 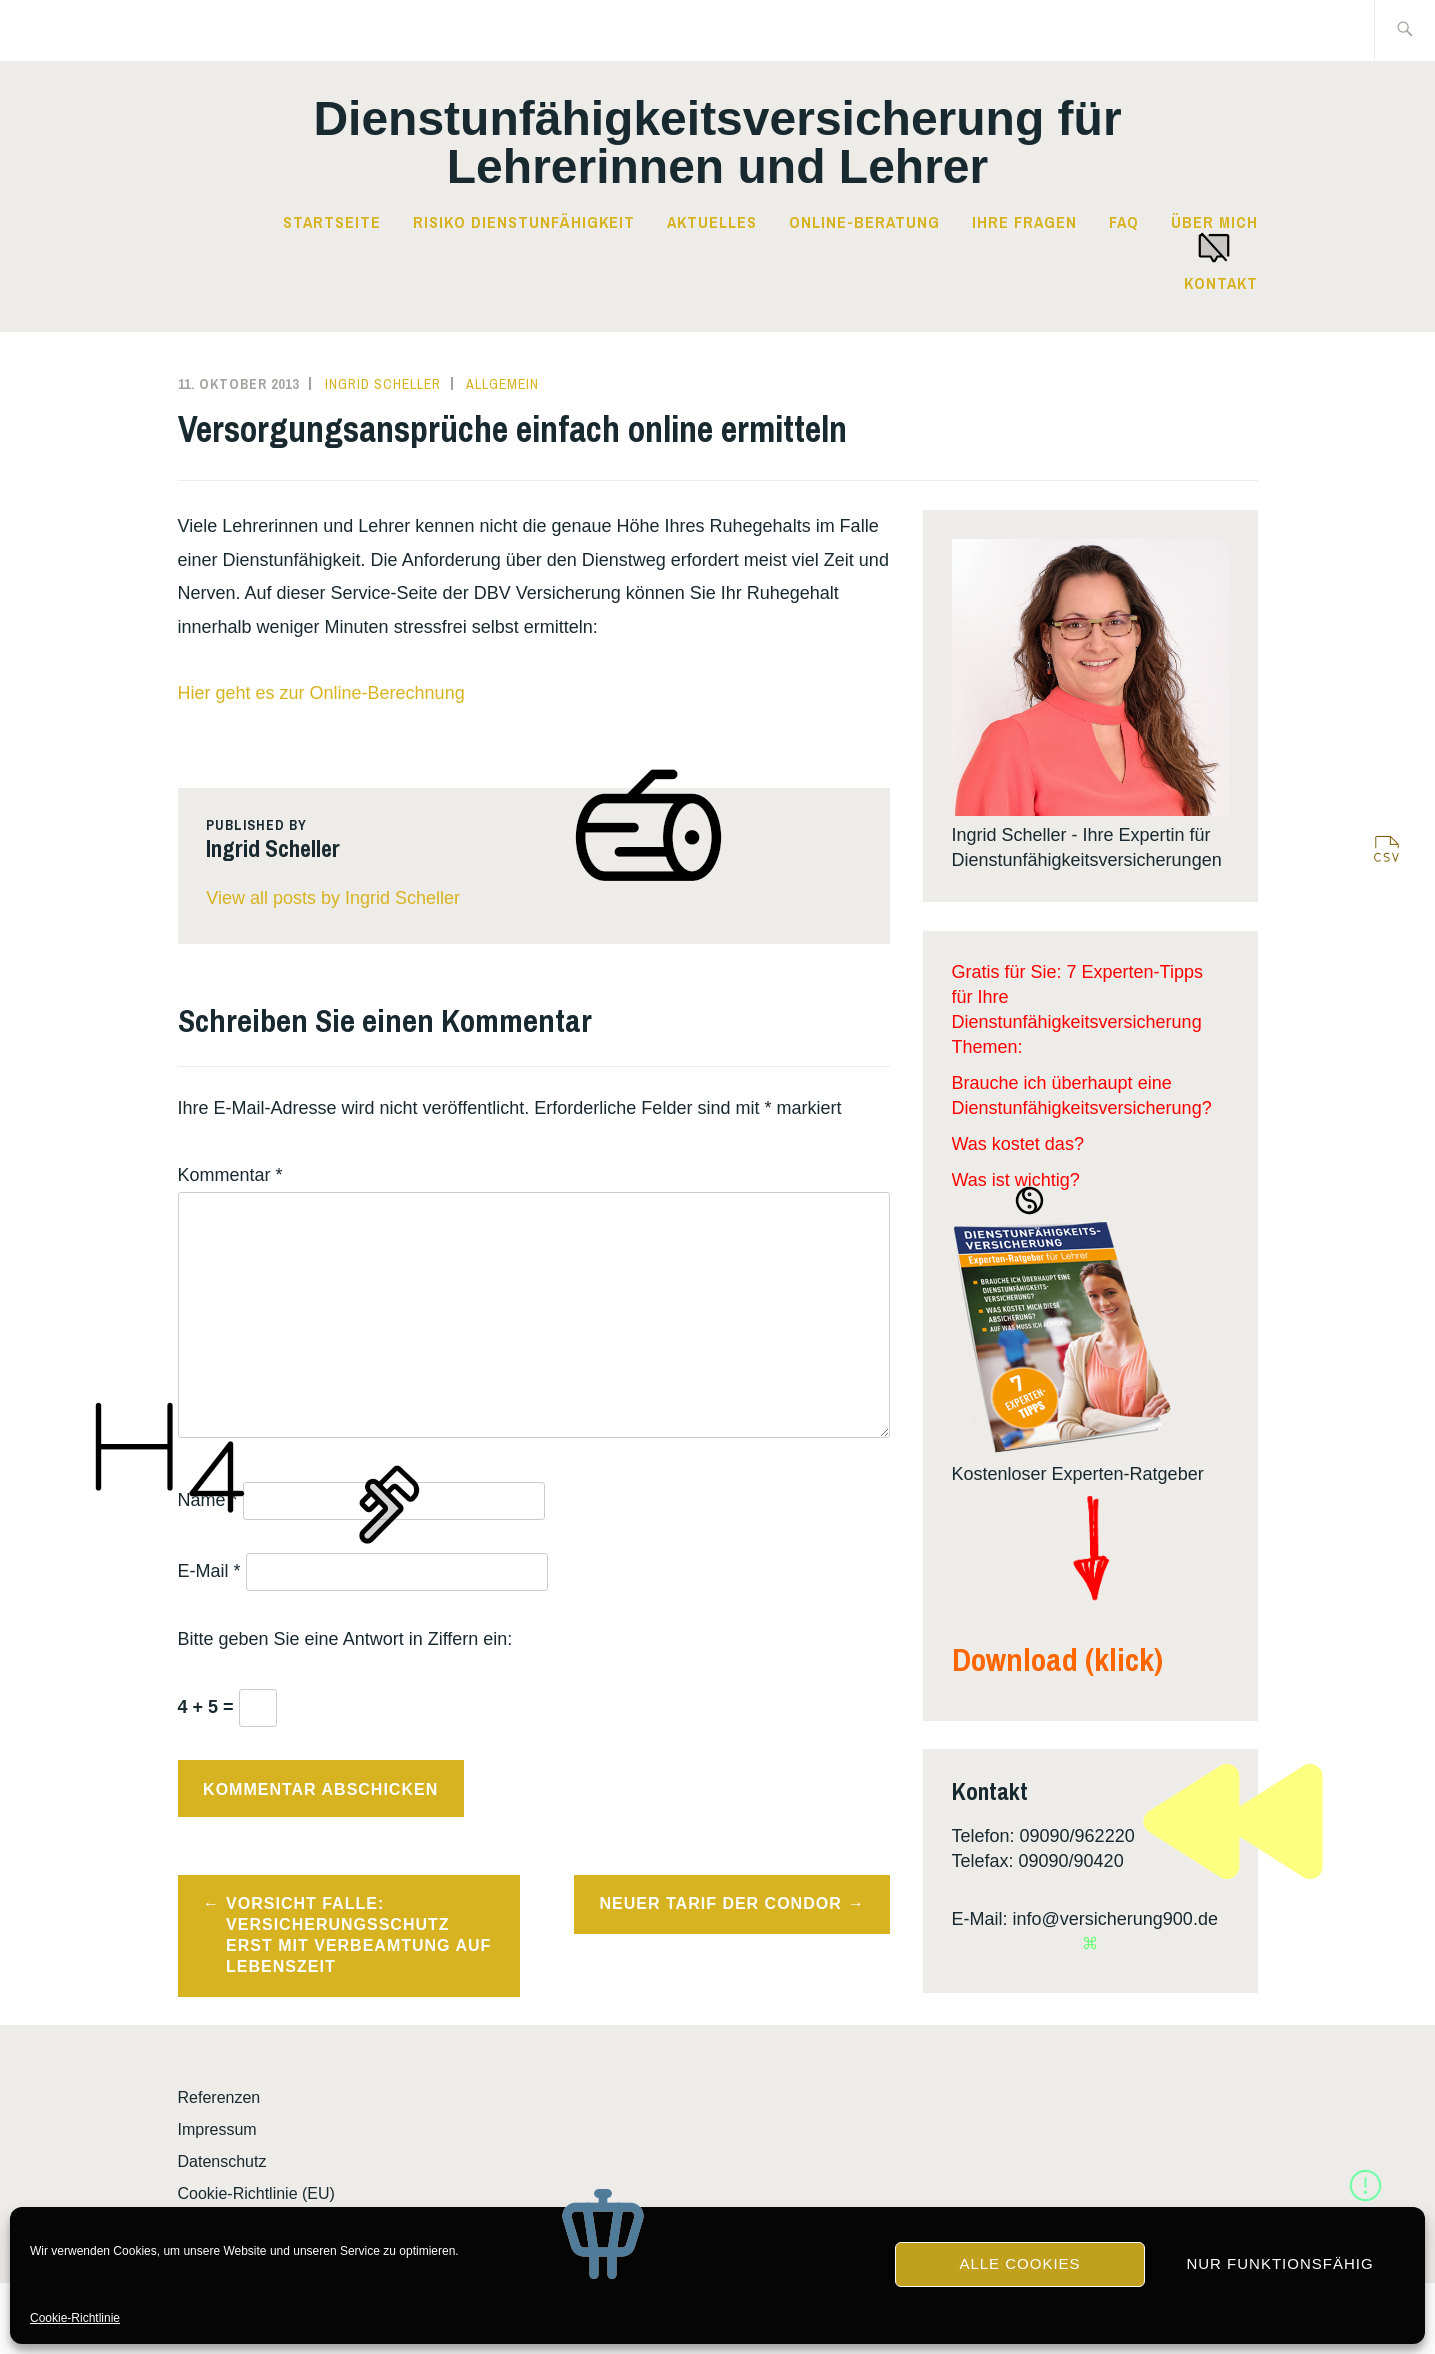 What do you see at coordinates (1029, 1200) in the screenshot?
I see `toggle balance or harmony mode` at bounding box center [1029, 1200].